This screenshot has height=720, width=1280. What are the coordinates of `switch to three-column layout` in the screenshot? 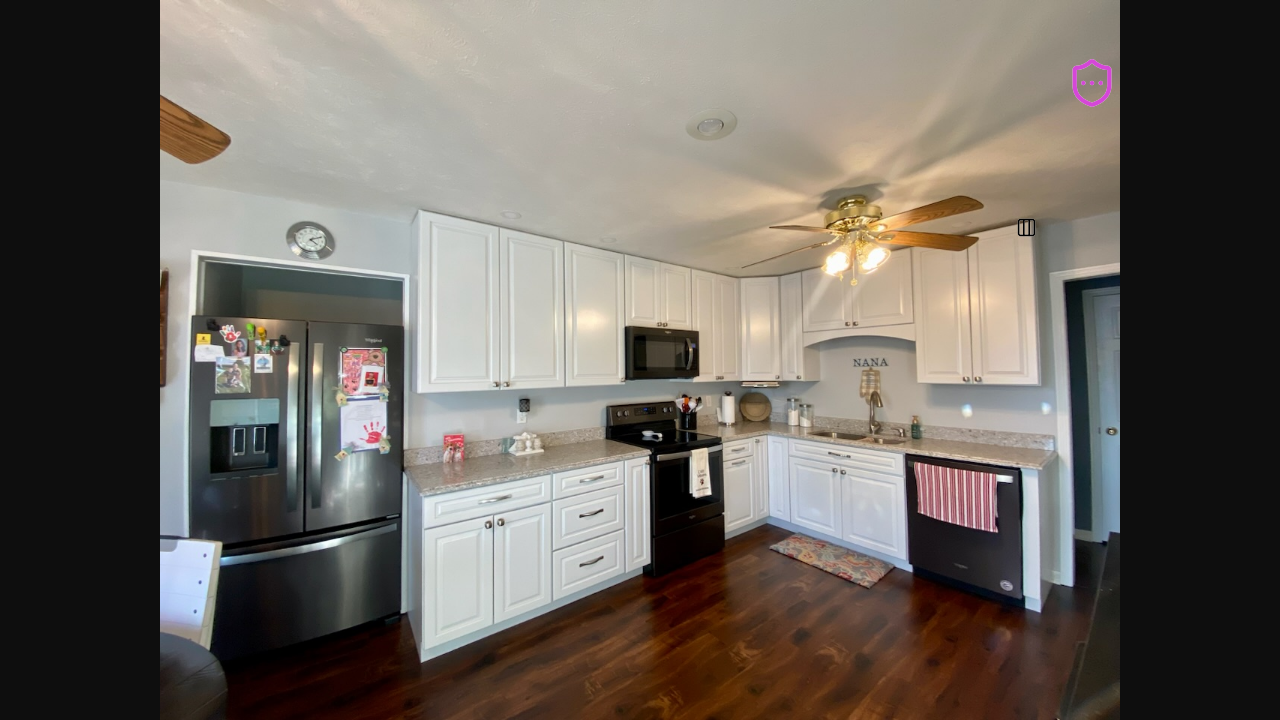 It's located at (1026, 227).